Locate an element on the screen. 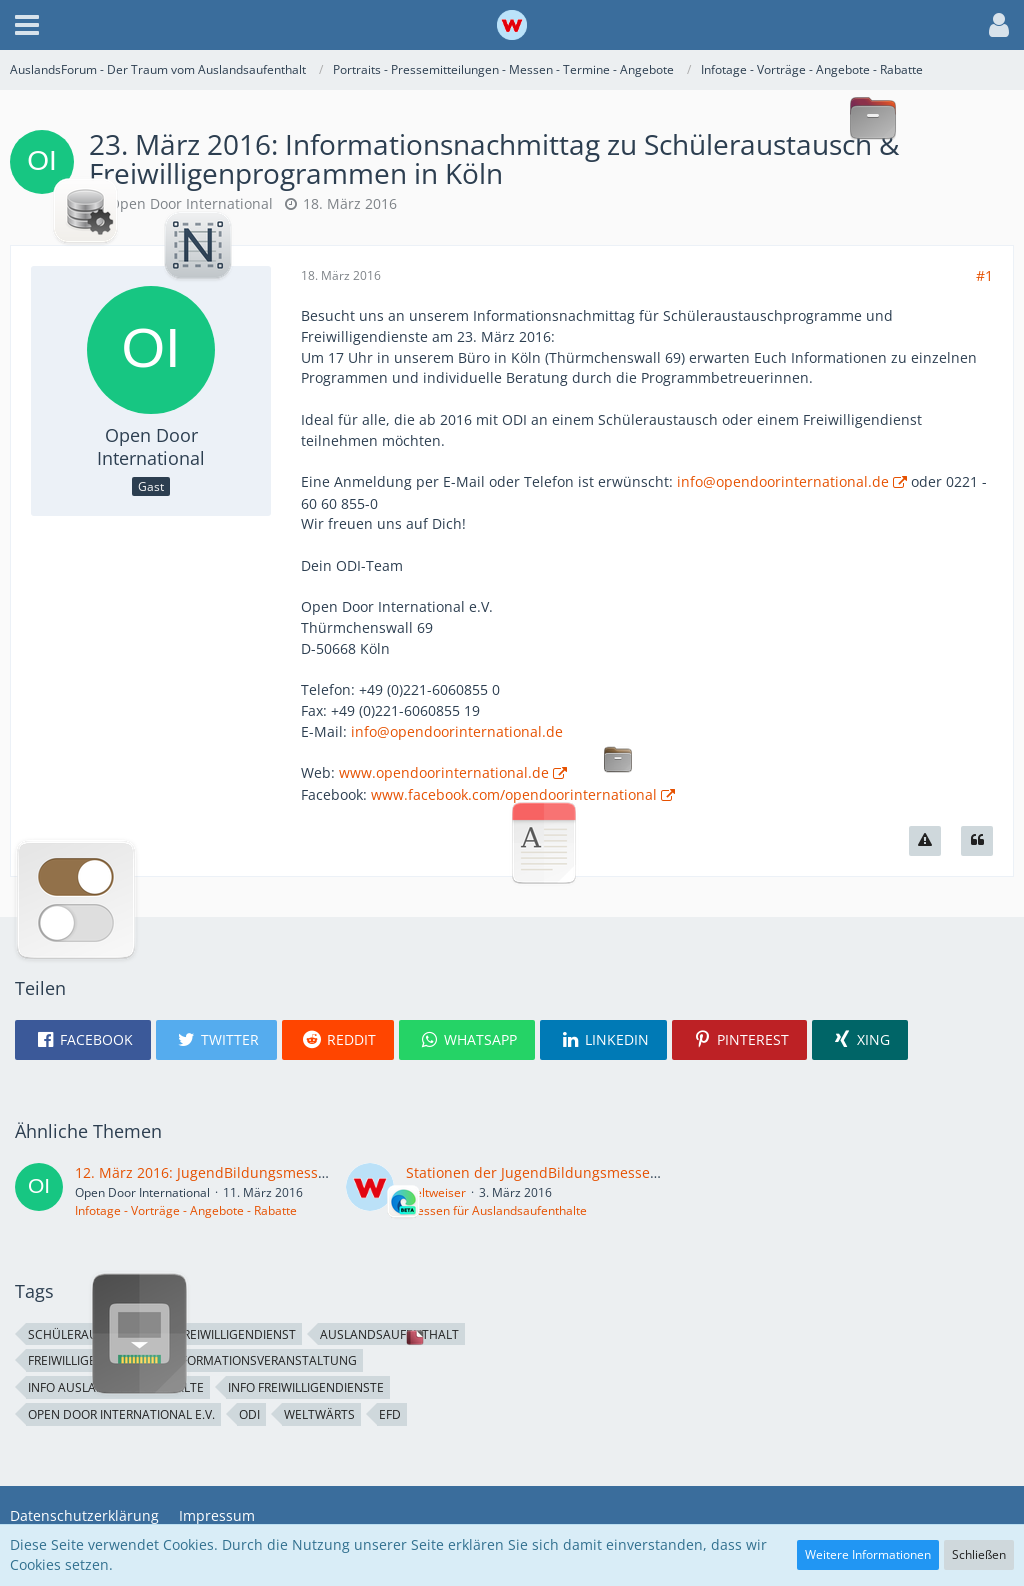 Image resolution: width=1024 pixels, height=1586 pixels. a ROM file or cartridge game data is located at coordinates (139, 1333).